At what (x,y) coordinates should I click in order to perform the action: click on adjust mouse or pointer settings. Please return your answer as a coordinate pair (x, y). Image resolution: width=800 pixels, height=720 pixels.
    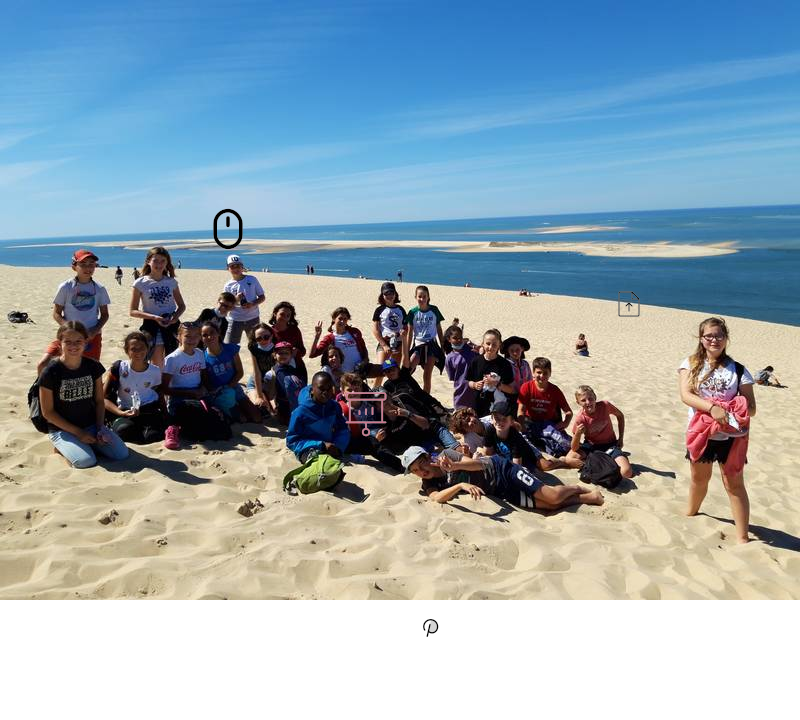
    Looking at the image, I should click on (228, 229).